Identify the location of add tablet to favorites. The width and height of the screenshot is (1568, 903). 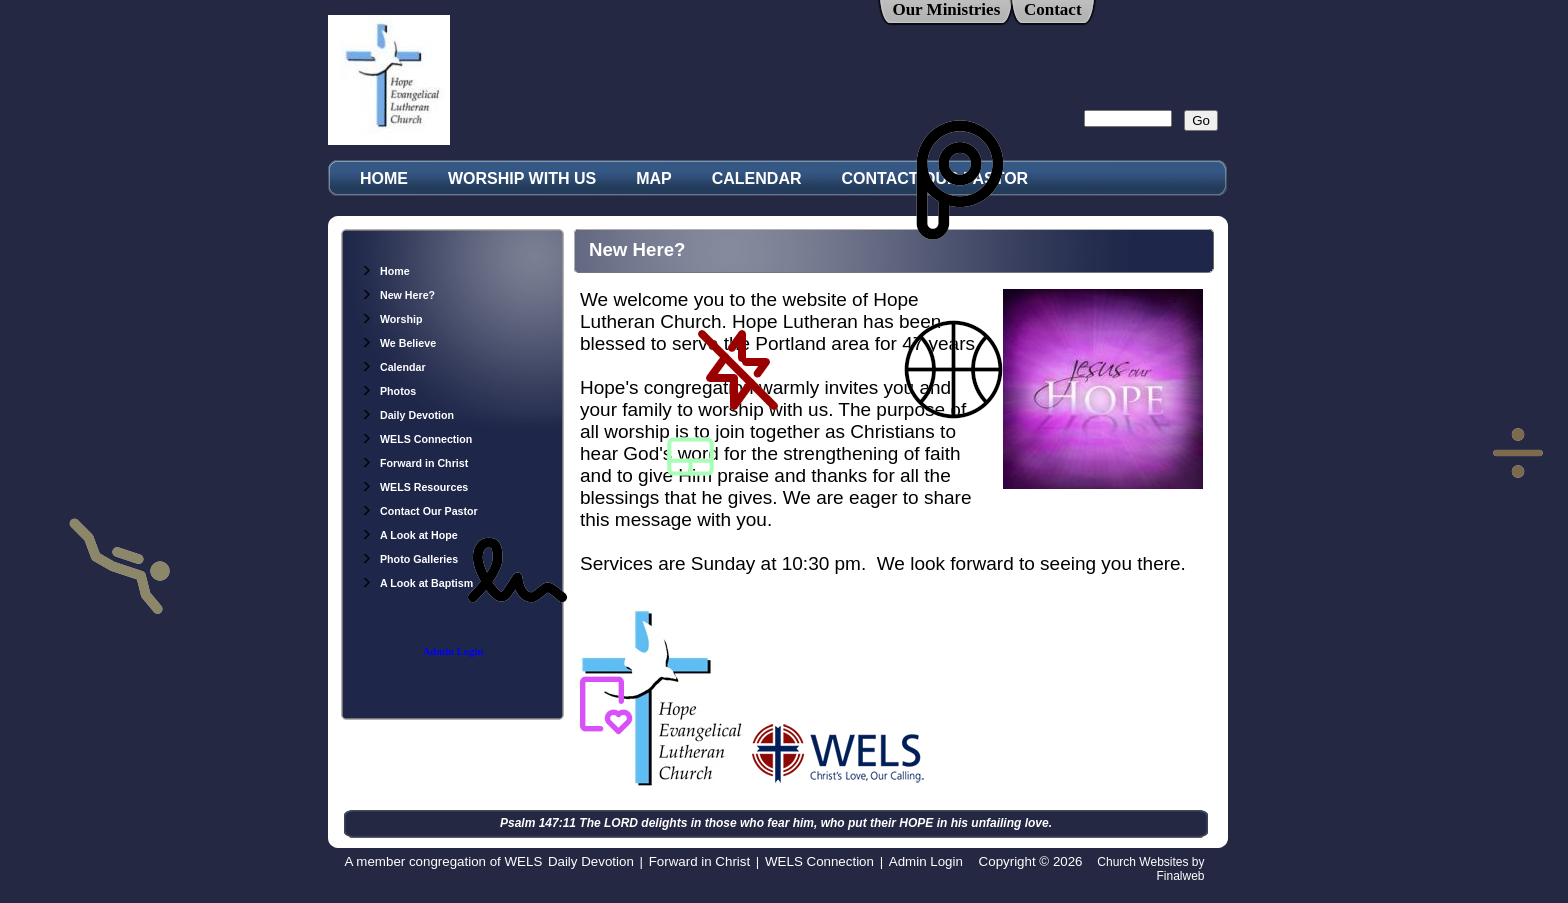
(602, 704).